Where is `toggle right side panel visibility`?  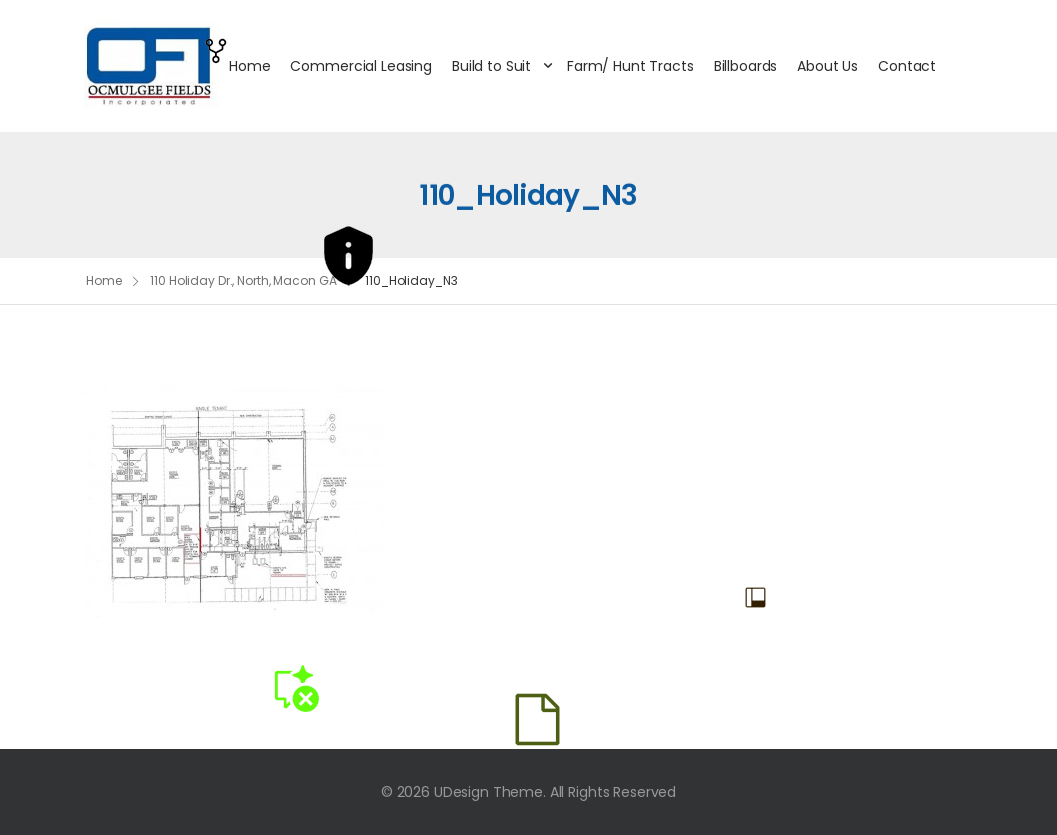 toggle right side panel visibility is located at coordinates (755, 597).